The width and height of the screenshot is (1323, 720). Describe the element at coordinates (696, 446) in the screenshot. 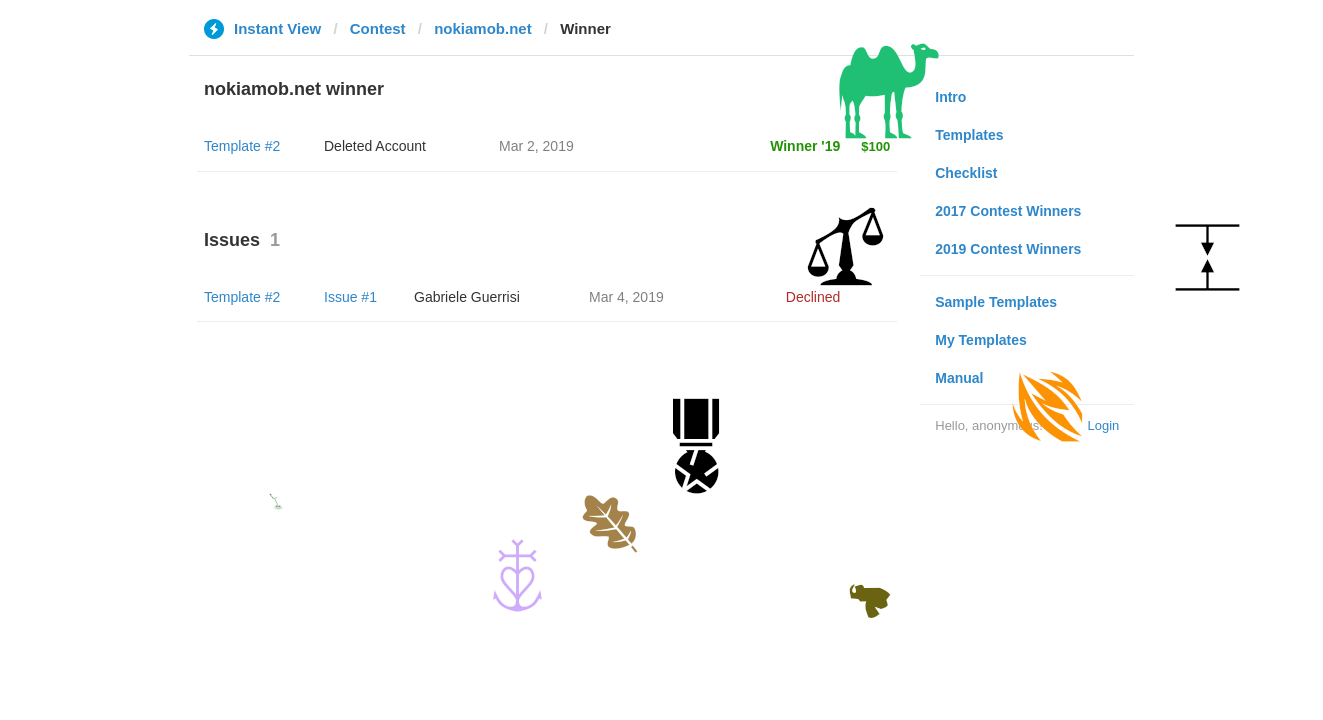

I see `view achievements or awards` at that location.